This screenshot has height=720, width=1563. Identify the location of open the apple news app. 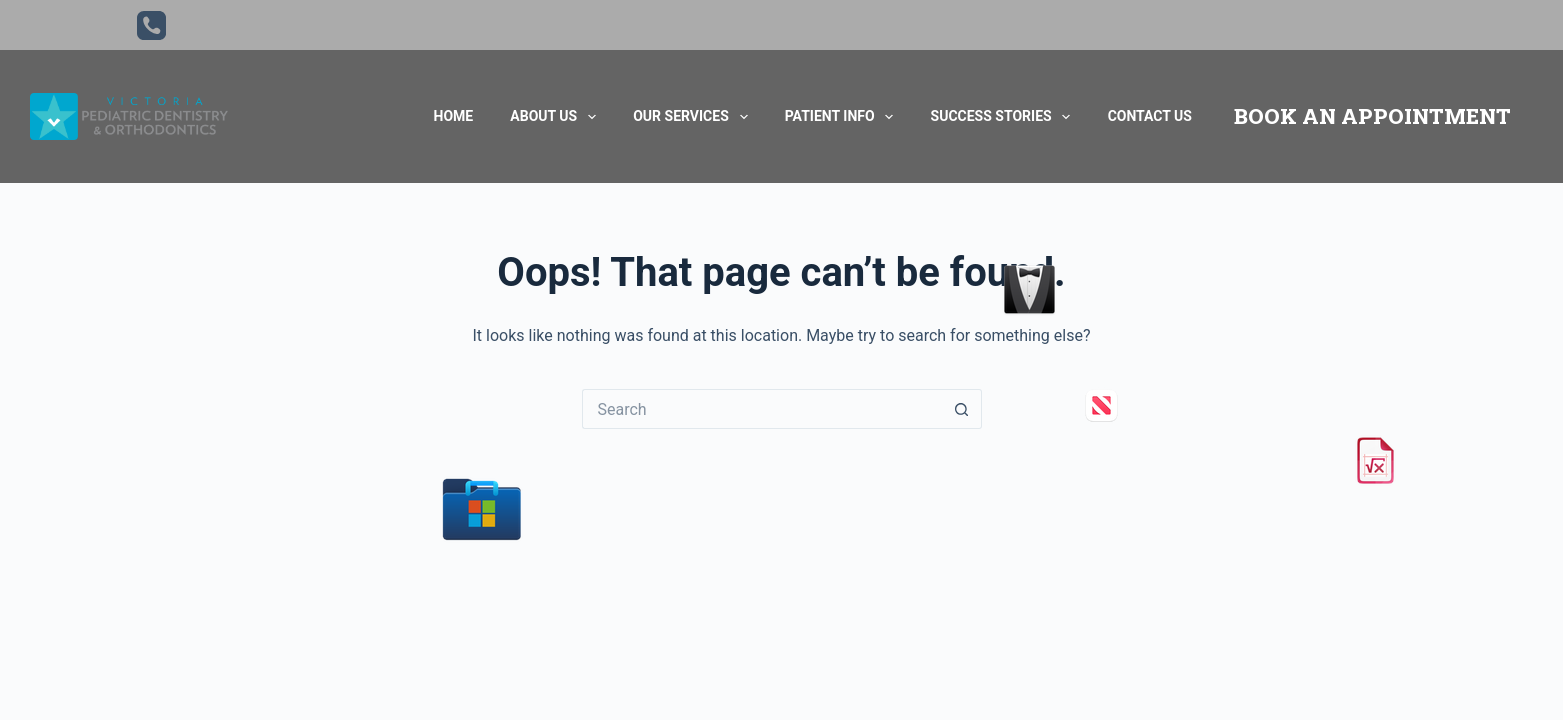
(1101, 405).